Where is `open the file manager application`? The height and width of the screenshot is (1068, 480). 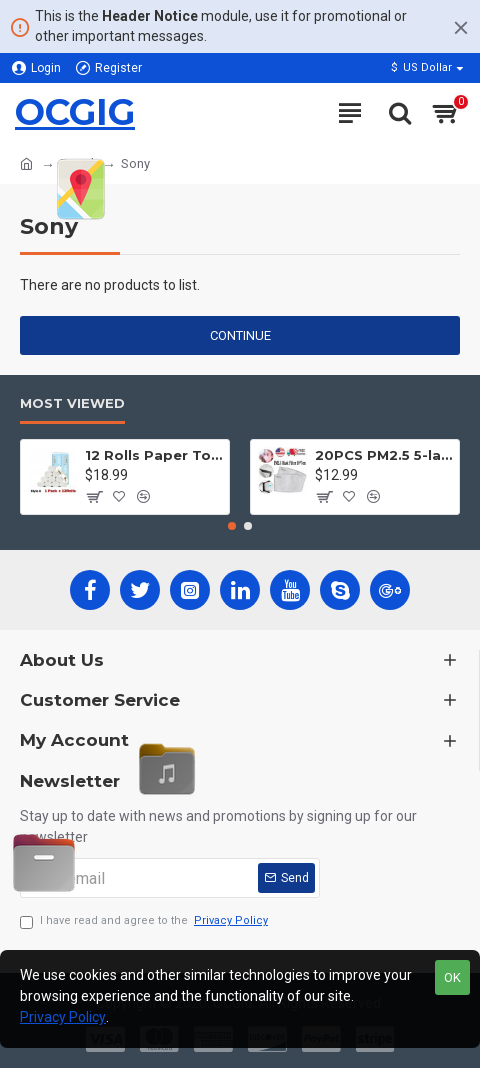 open the file manager application is located at coordinates (44, 863).